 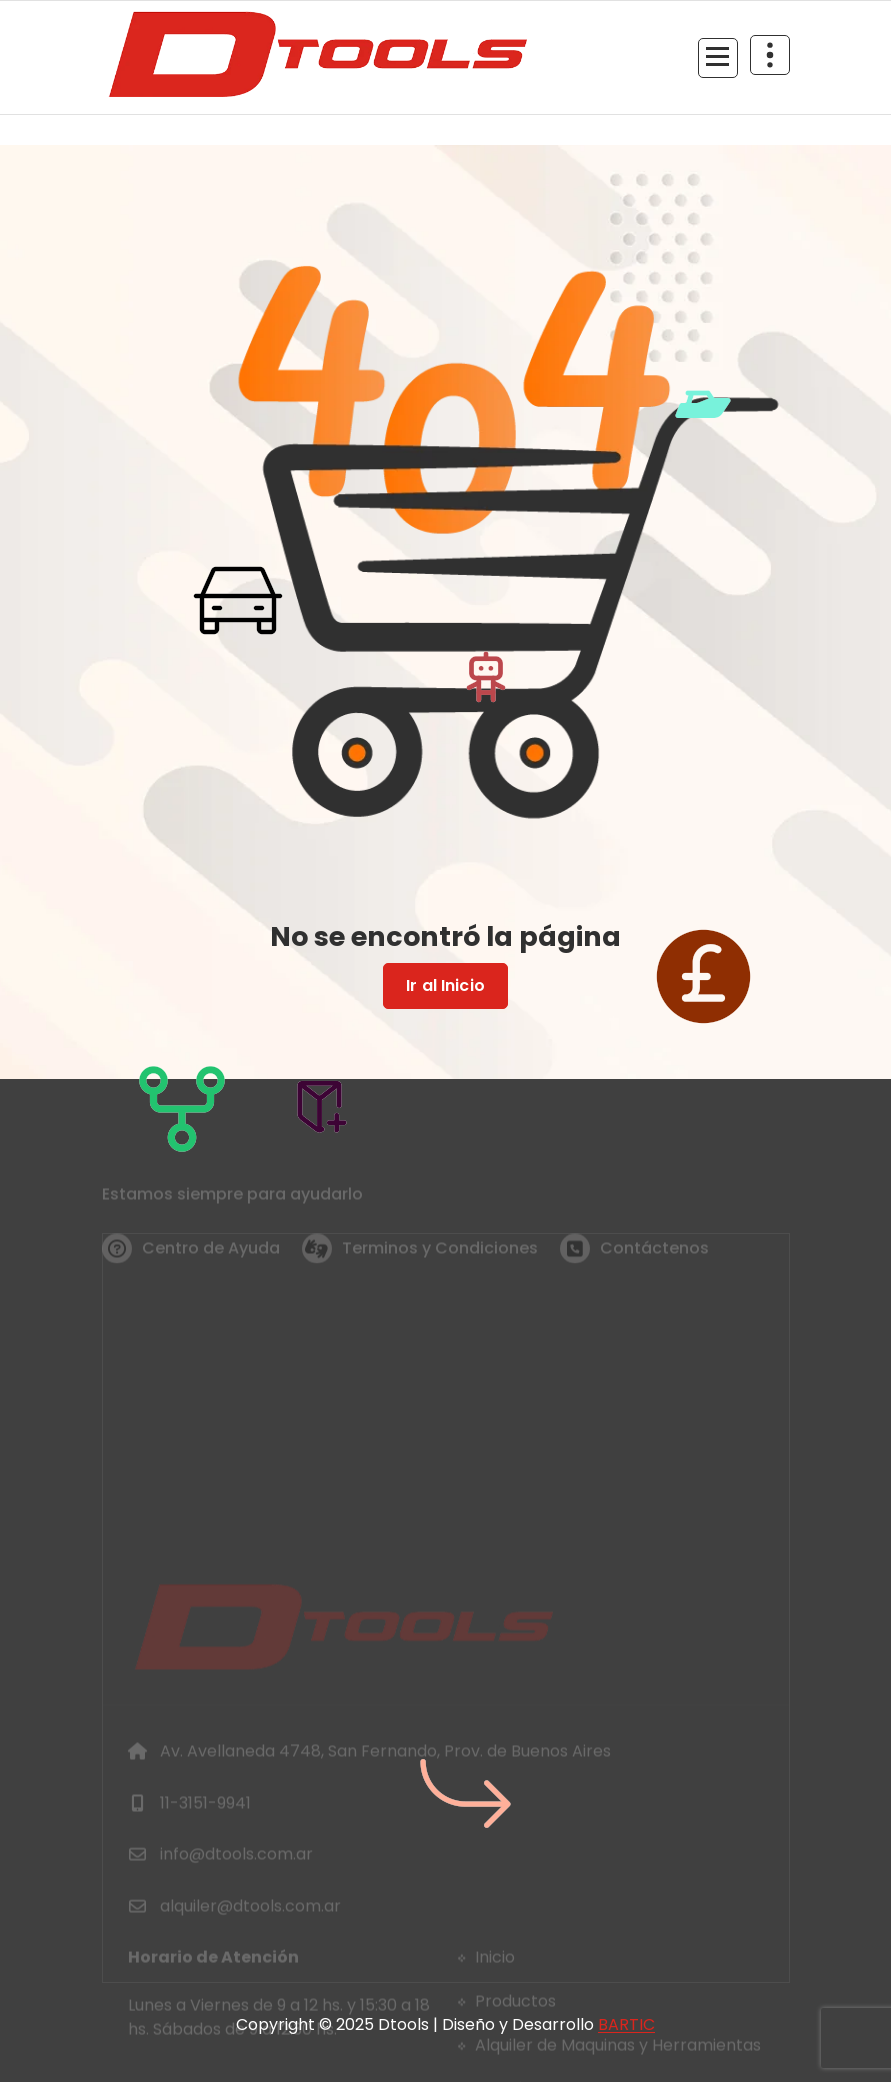 I want to click on access AI assistant or chatbot, so click(x=486, y=678).